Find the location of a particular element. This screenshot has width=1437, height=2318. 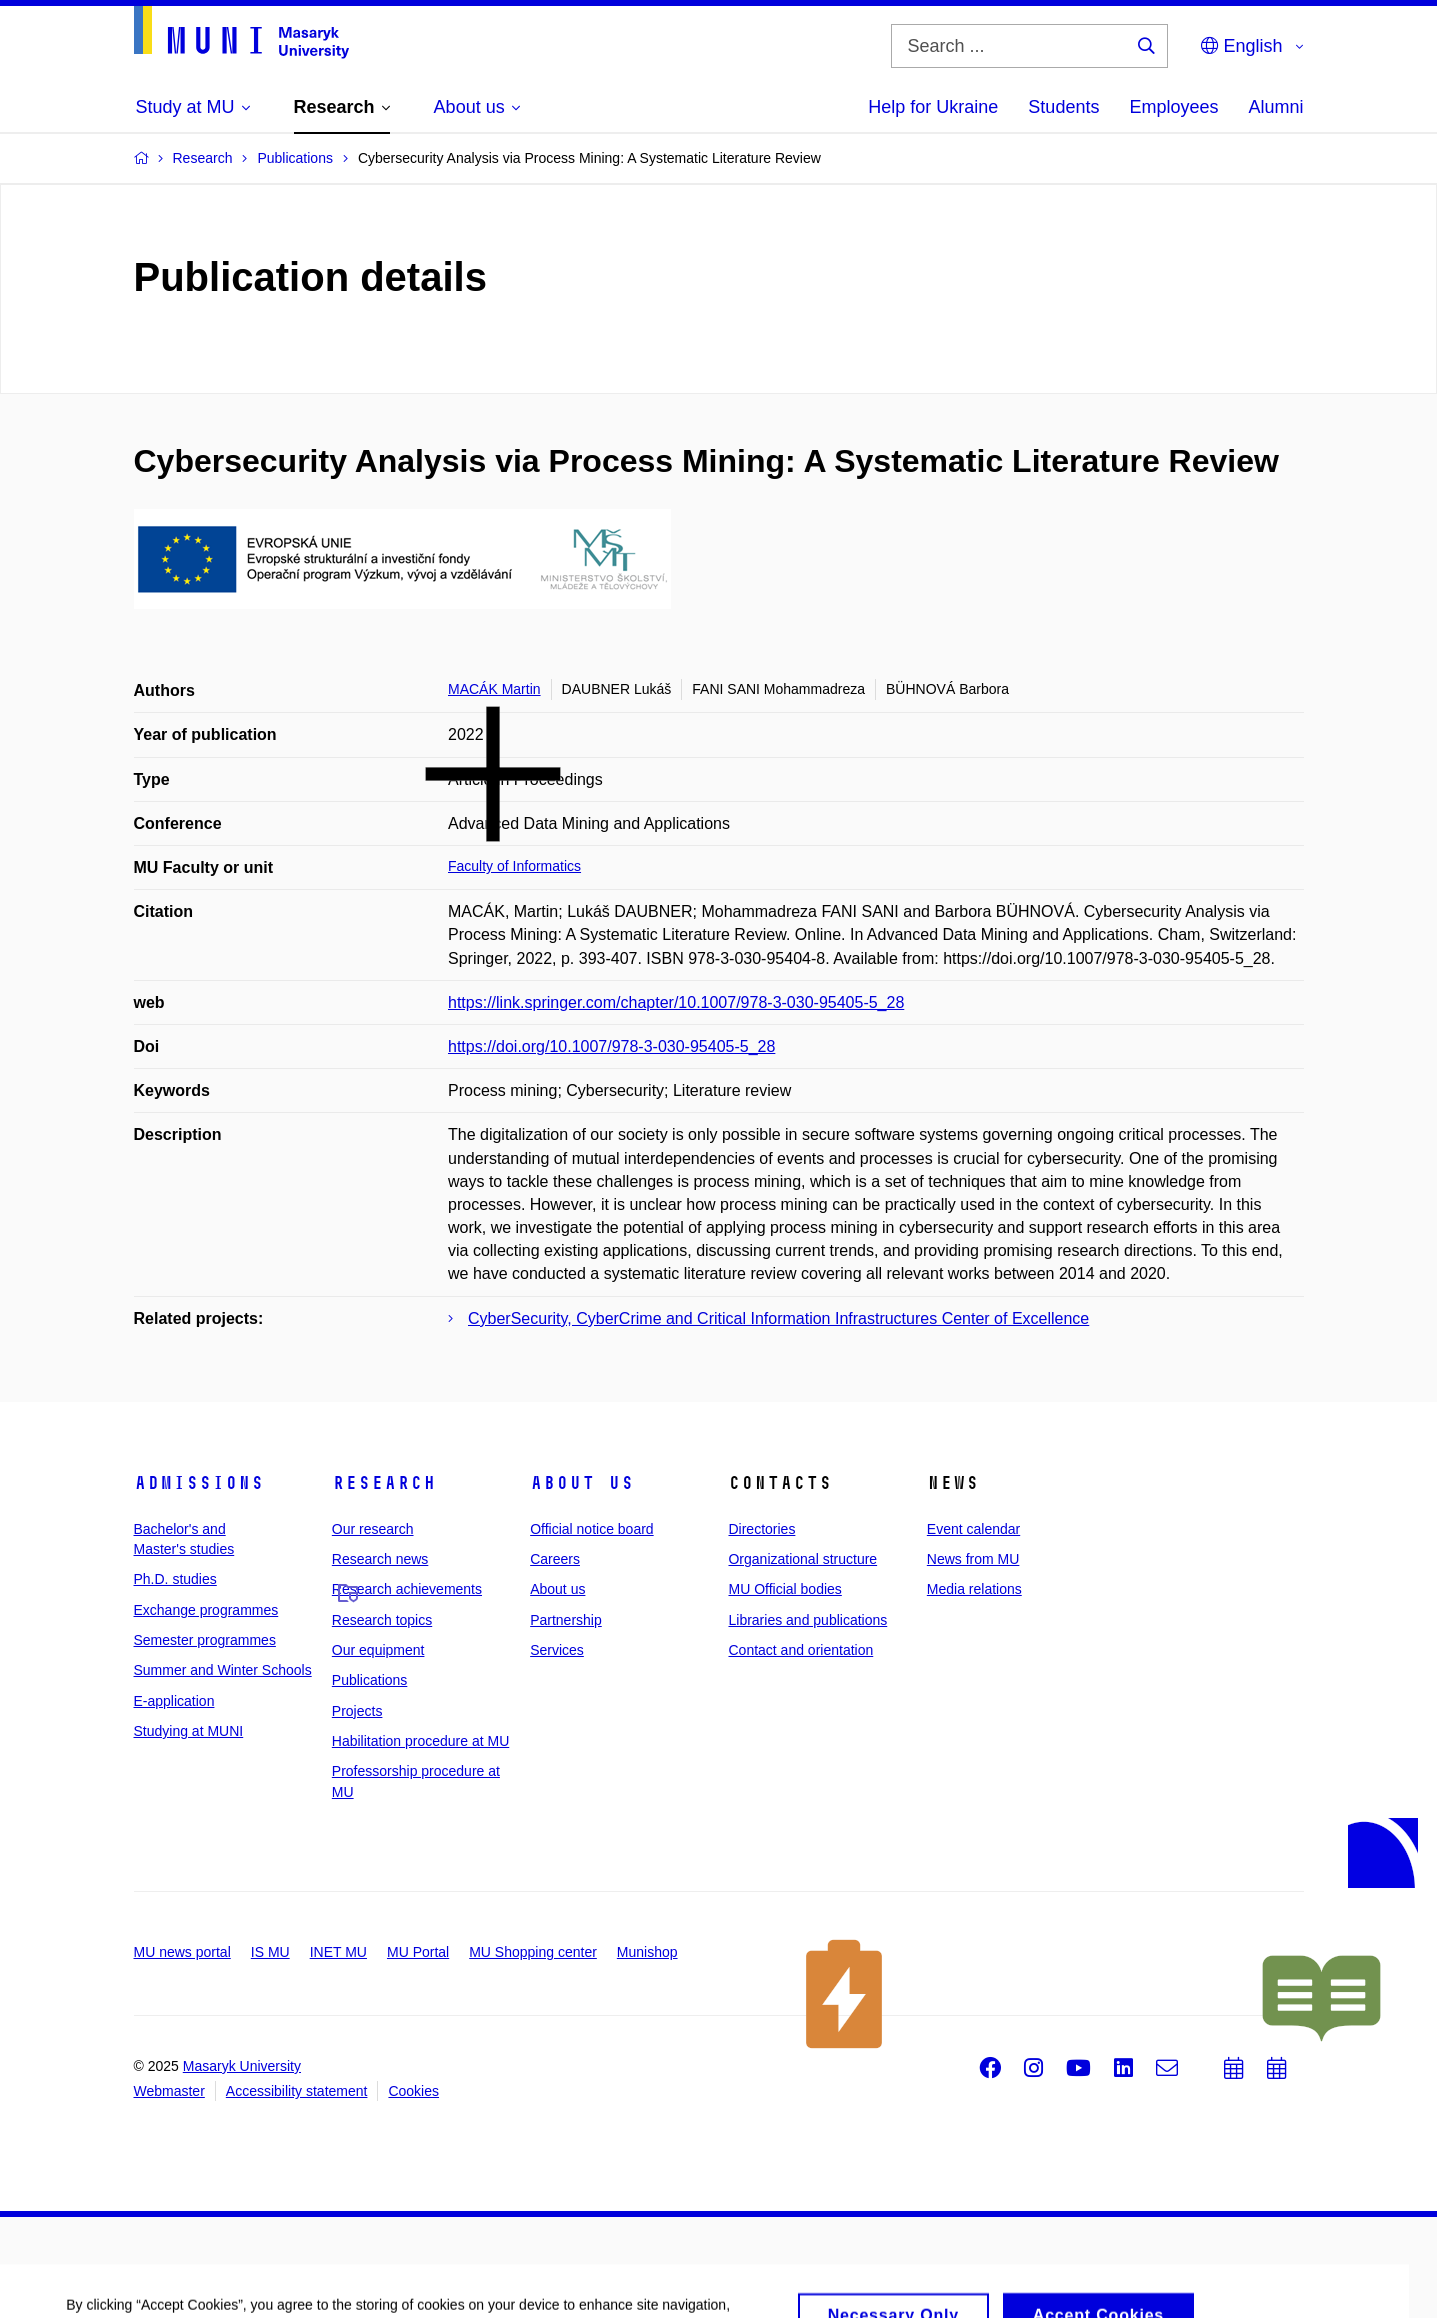

add a new item is located at coordinates (493, 774).